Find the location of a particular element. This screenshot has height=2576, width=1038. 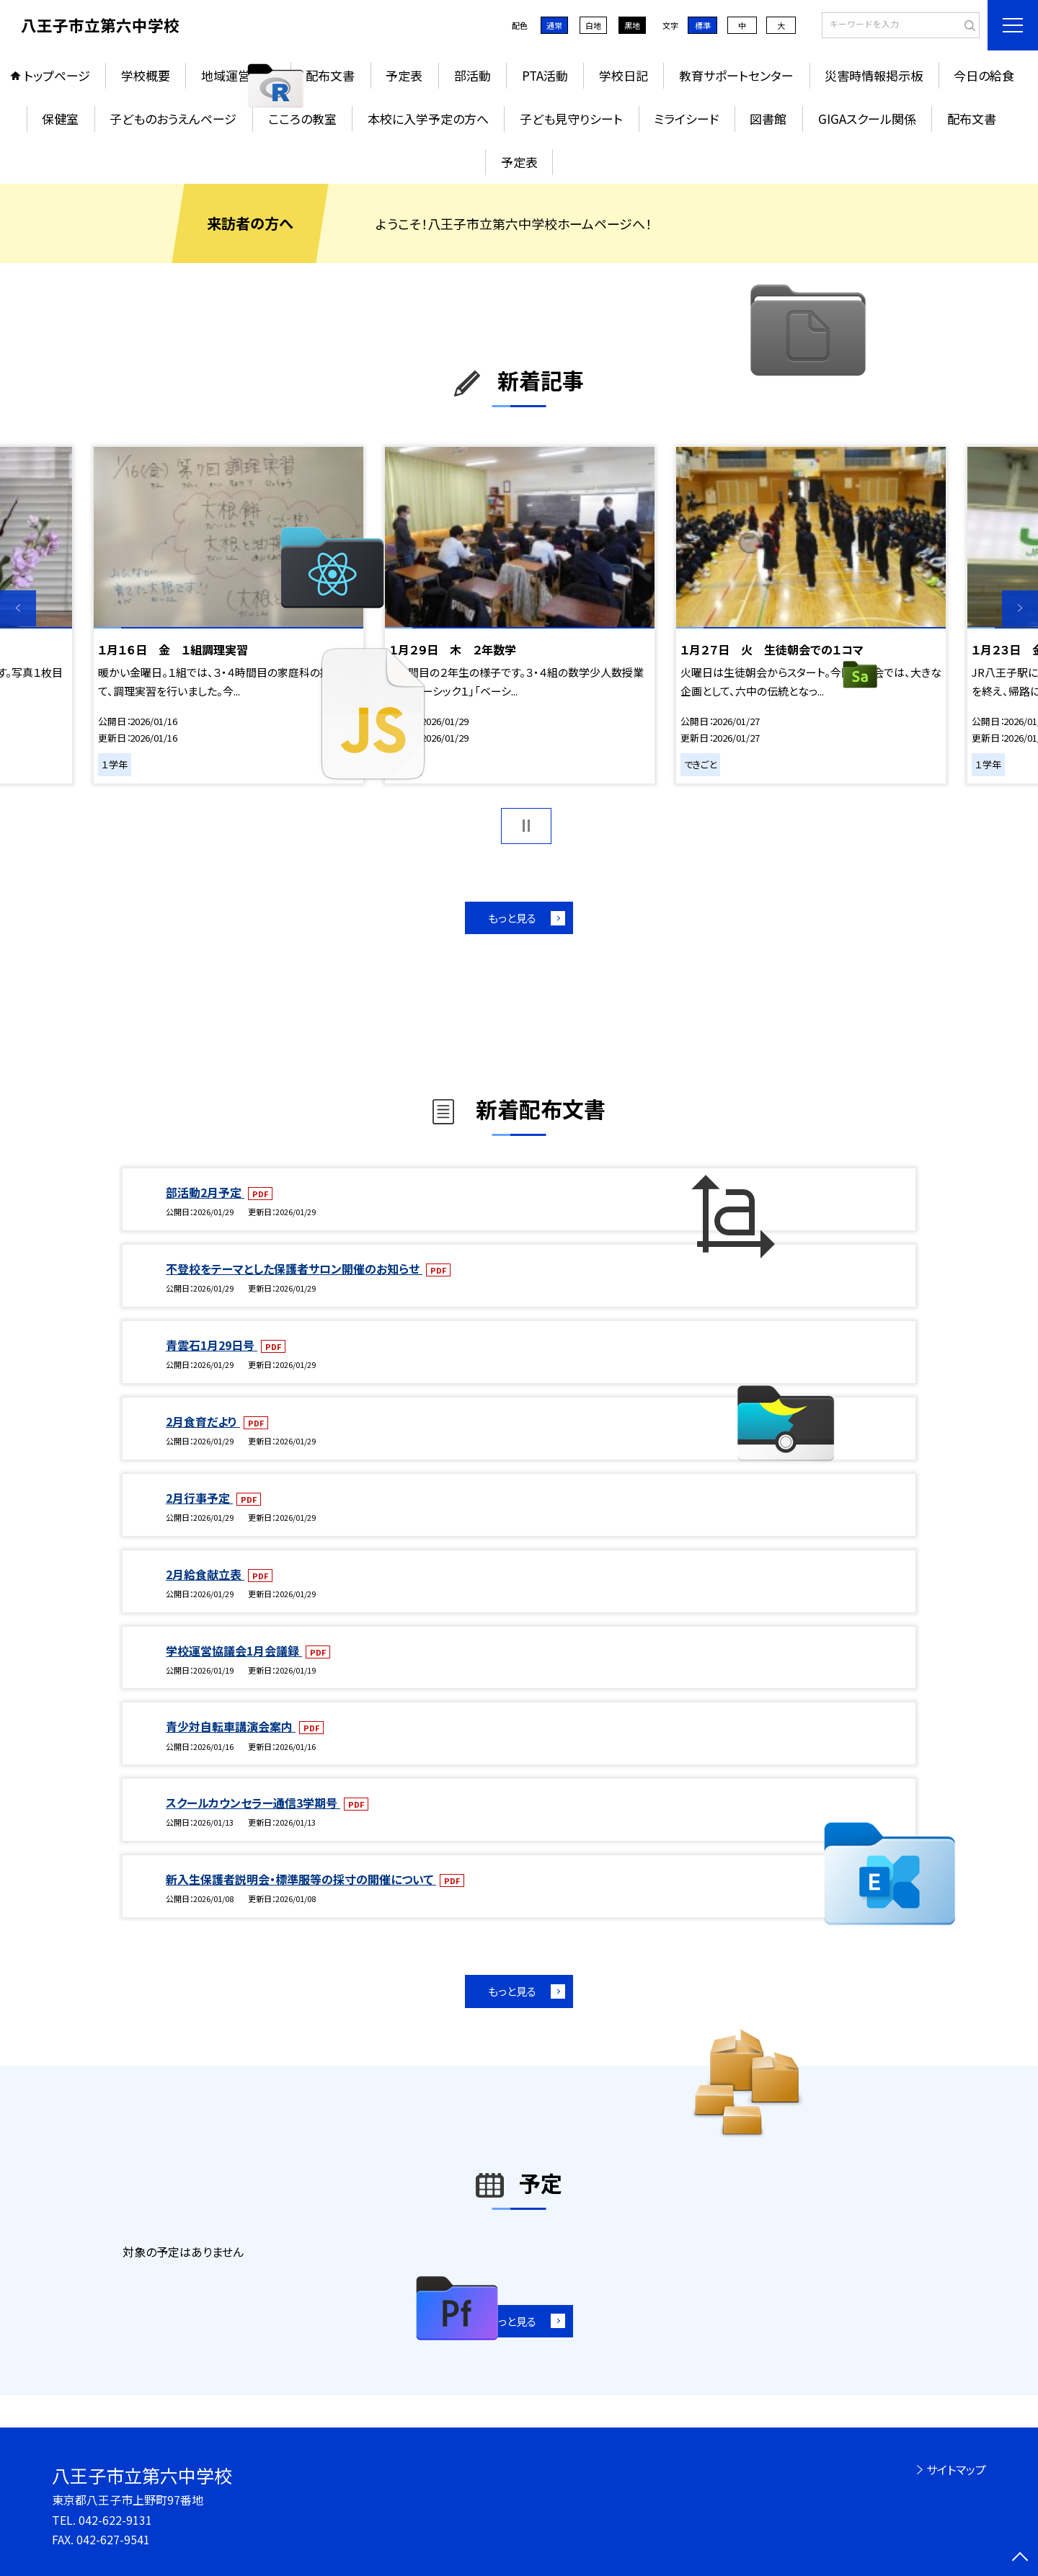

open Adobe Portfolio project folder is located at coordinates (456, 2310).